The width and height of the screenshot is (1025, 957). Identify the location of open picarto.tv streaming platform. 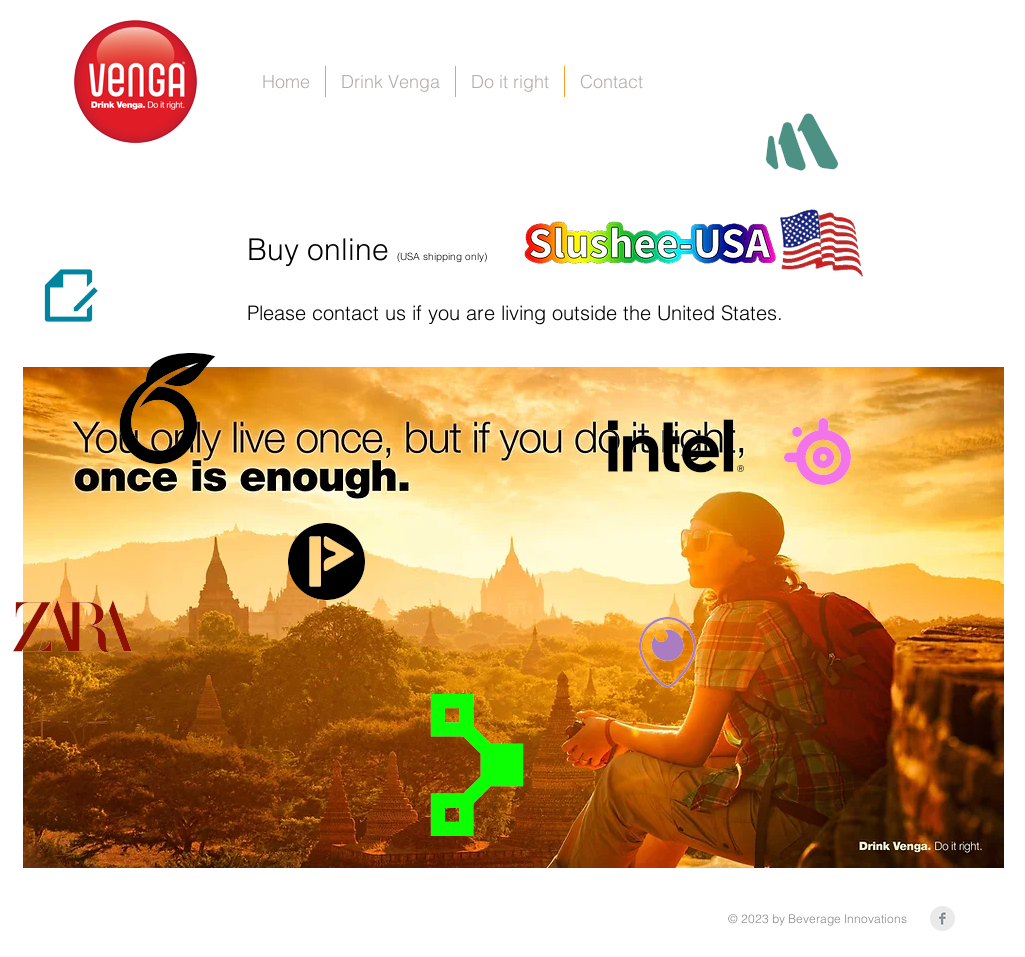
(326, 561).